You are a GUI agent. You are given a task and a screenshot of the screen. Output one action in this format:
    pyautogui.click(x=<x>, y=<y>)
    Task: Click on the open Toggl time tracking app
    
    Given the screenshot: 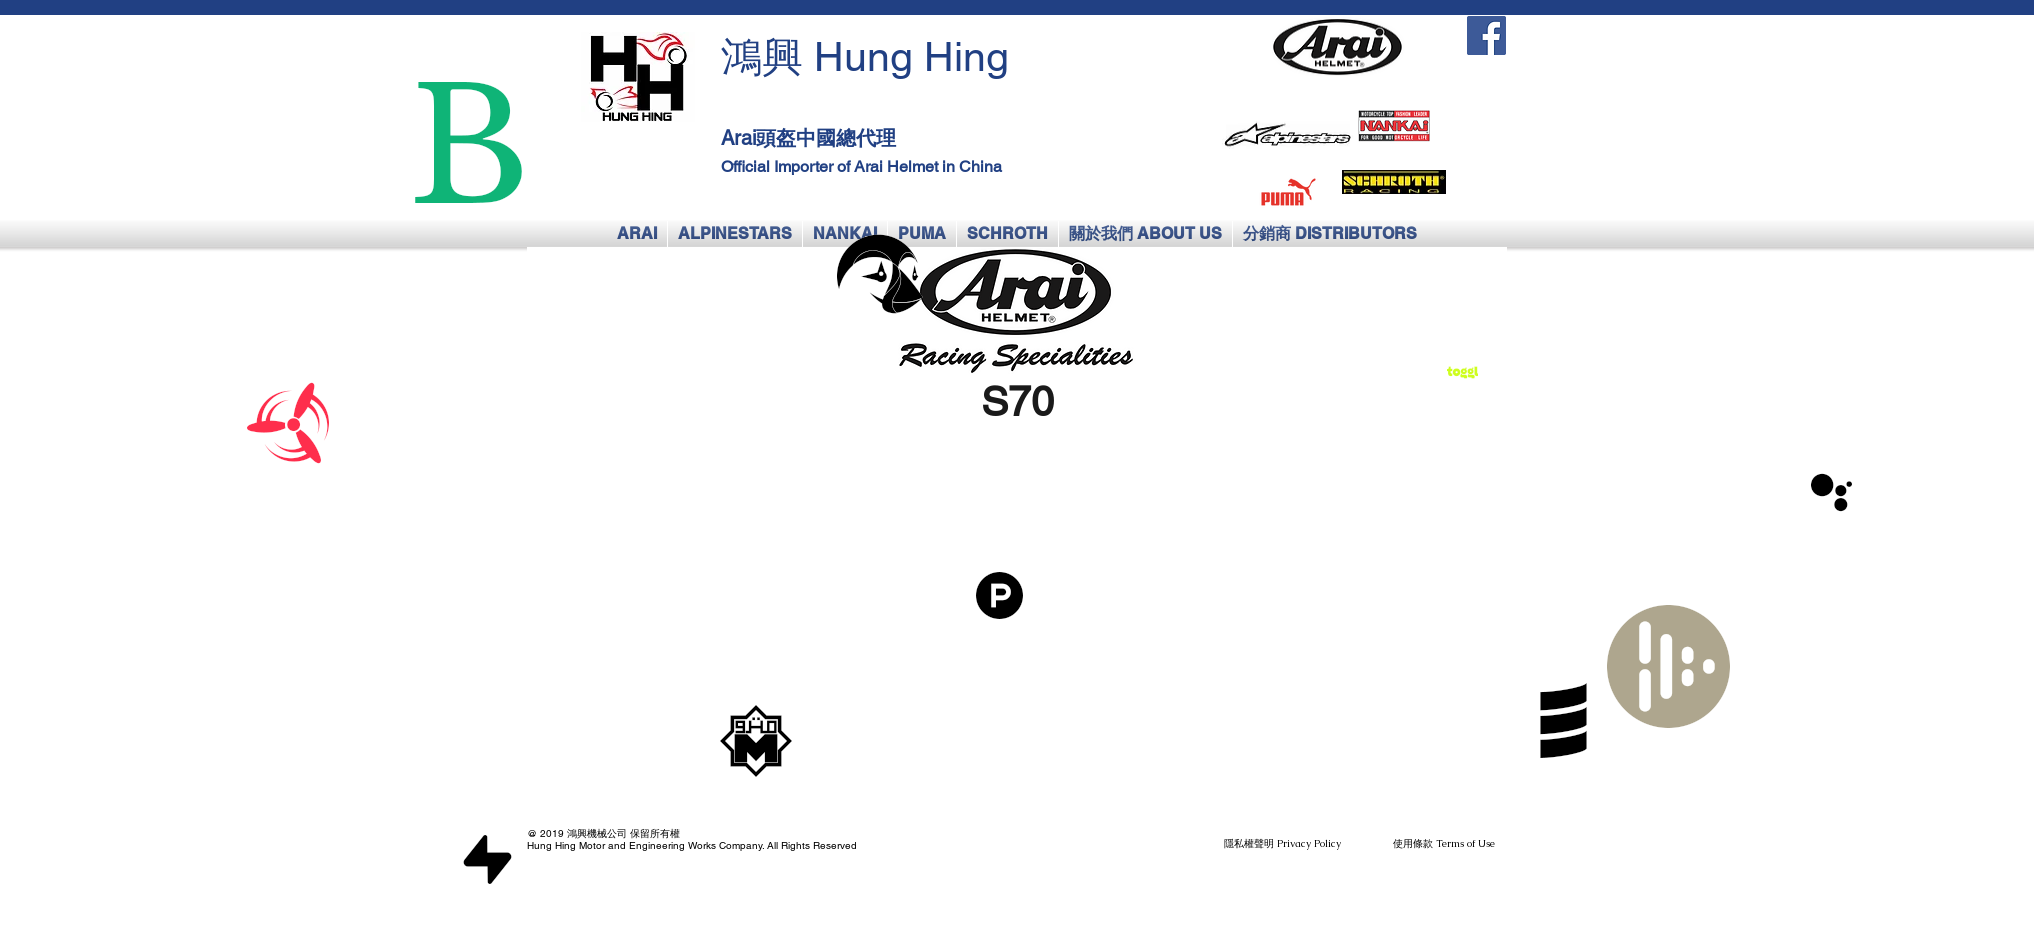 What is the action you would take?
    pyautogui.click(x=1462, y=372)
    